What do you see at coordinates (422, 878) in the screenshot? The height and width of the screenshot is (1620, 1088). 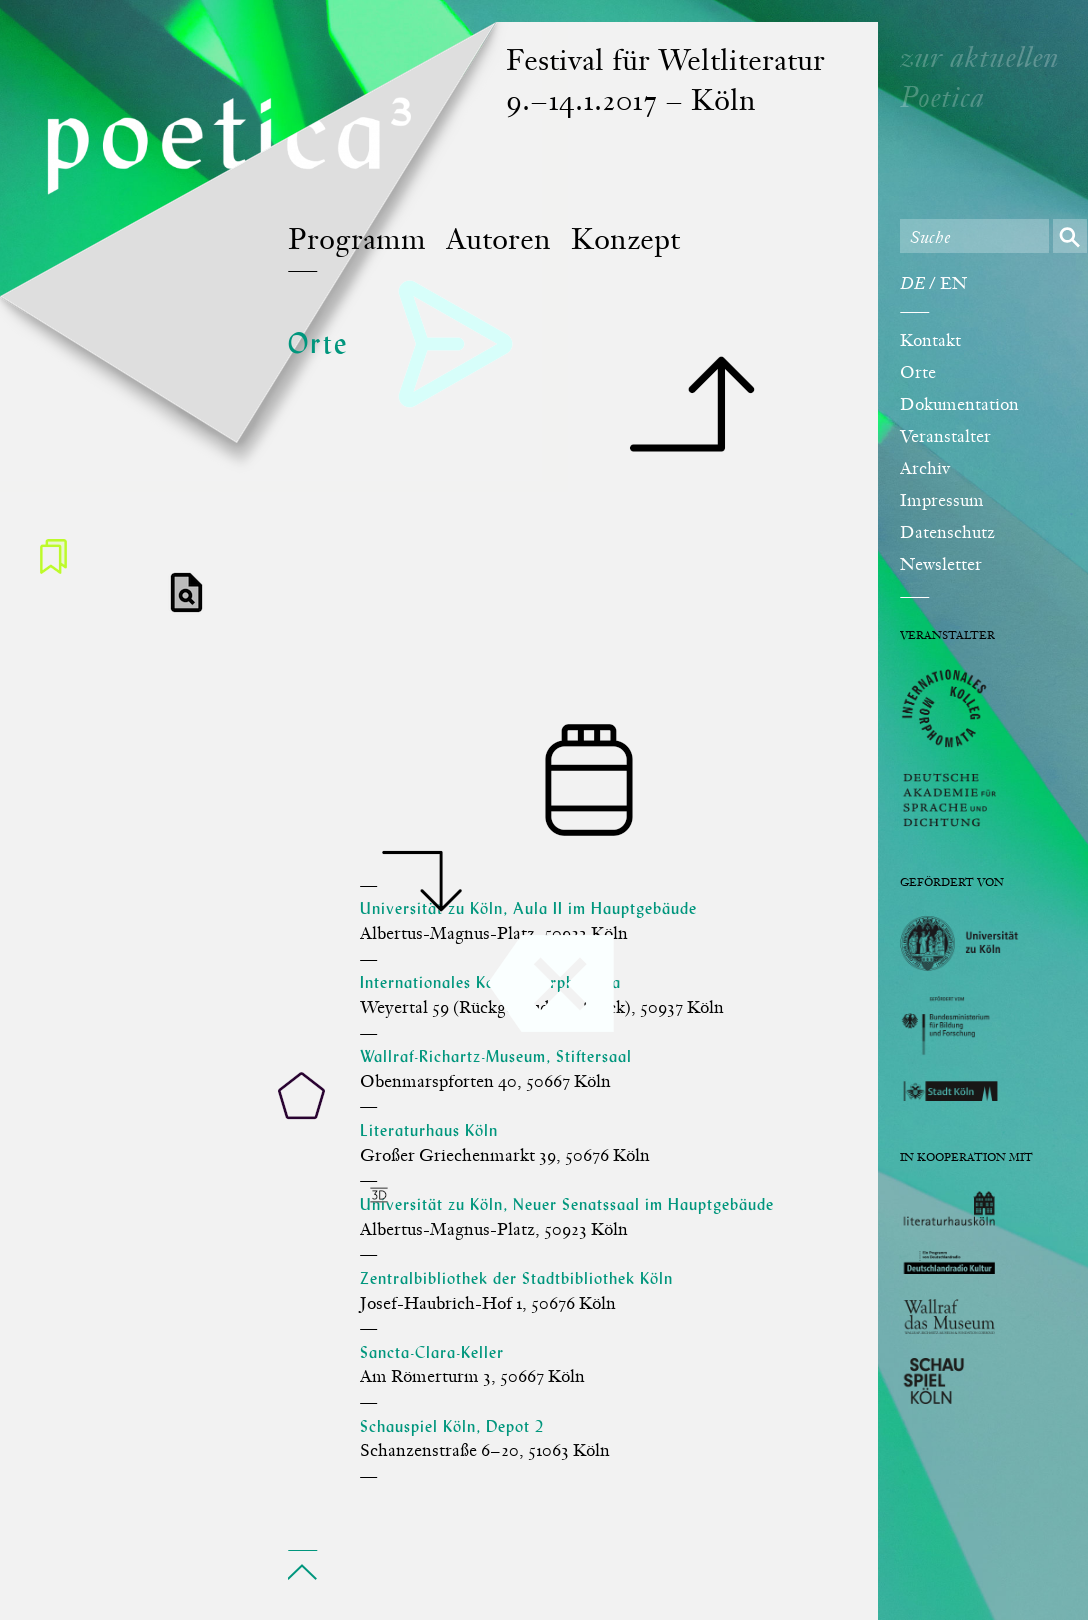 I see `move content right then down` at bounding box center [422, 878].